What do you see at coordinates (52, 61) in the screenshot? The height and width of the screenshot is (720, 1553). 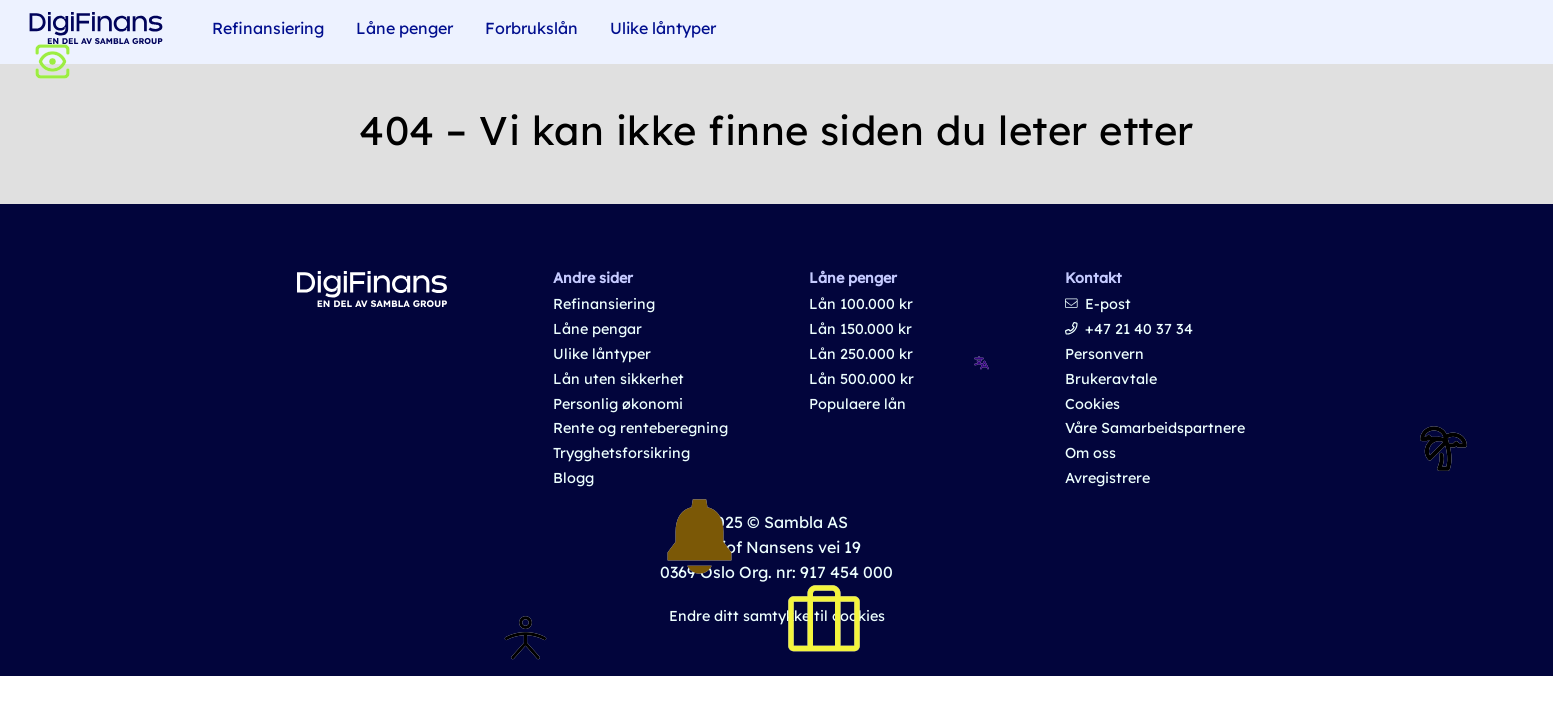 I see `view or preview content` at bounding box center [52, 61].